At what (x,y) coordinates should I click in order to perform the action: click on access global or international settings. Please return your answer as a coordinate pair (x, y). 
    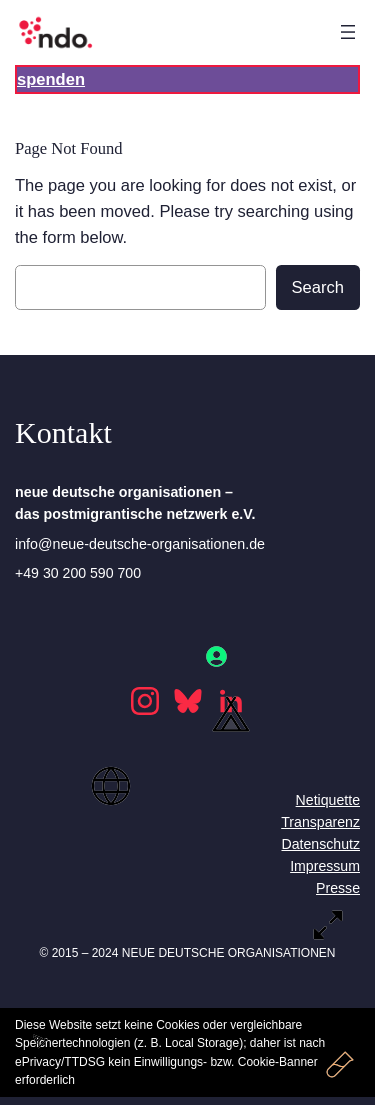
    Looking at the image, I should click on (111, 786).